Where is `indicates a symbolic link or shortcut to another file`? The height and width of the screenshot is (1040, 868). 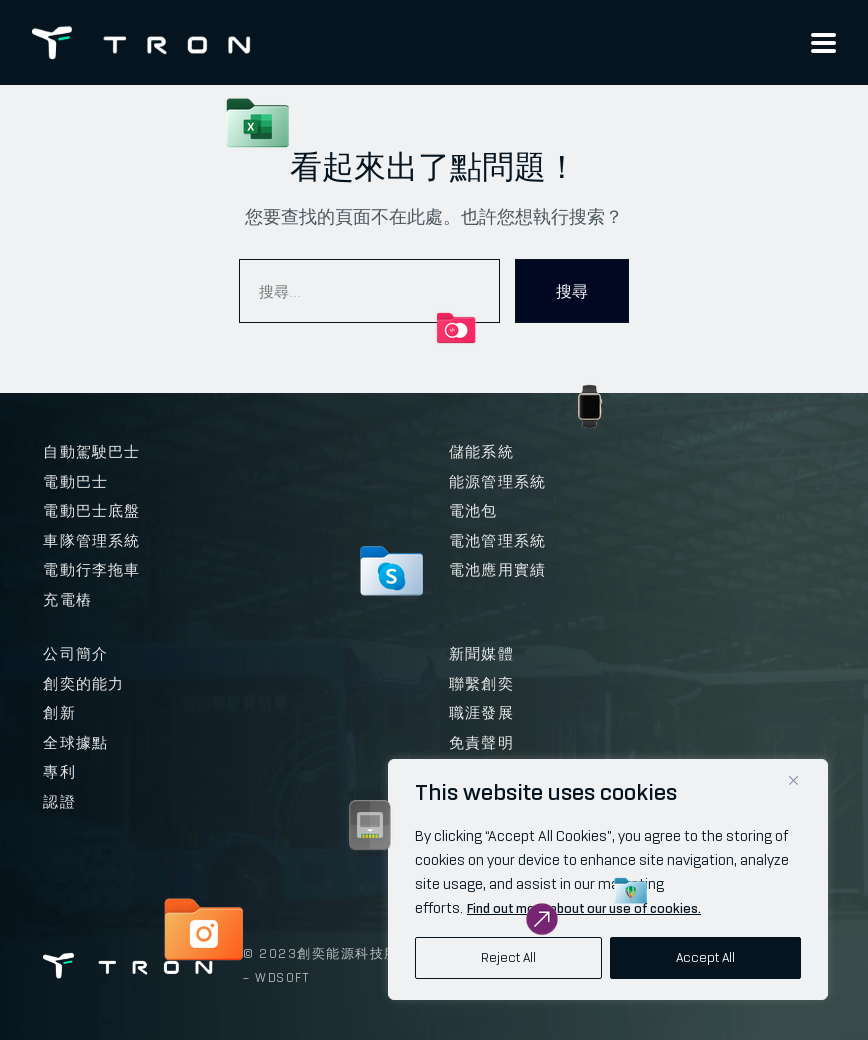 indicates a symbolic link or shortcut to another file is located at coordinates (542, 919).